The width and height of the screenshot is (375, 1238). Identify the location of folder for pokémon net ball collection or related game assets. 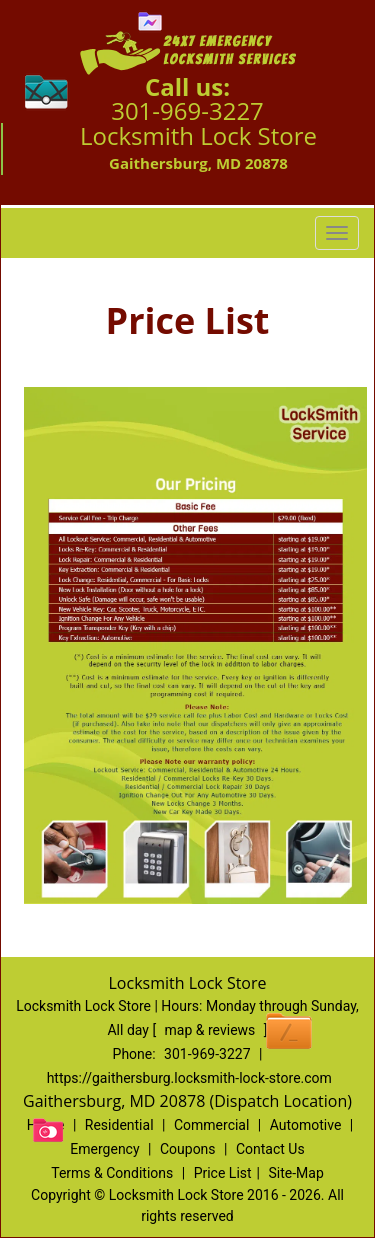
(46, 93).